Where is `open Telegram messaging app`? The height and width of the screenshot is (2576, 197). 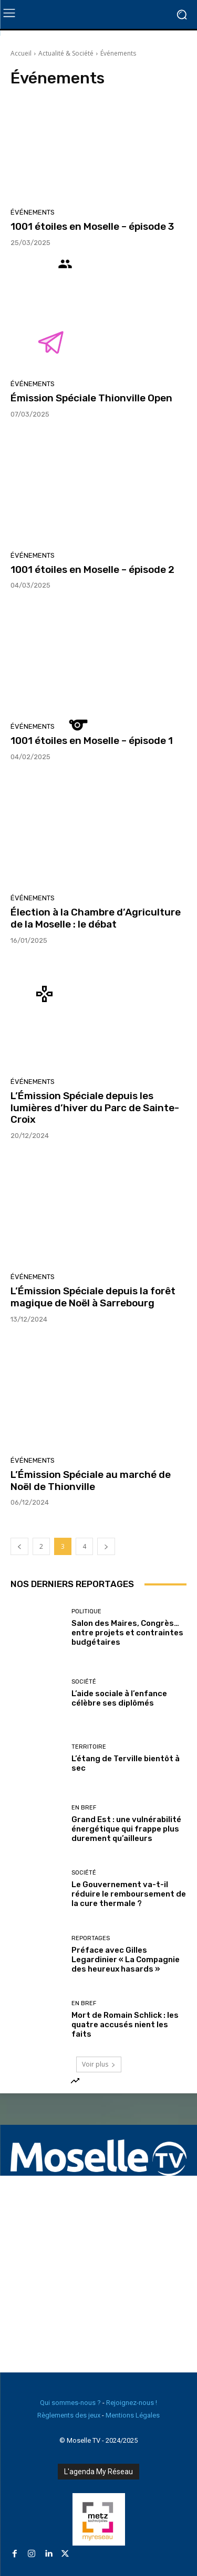 open Telegram messaging app is located at coordinates (51, 343).